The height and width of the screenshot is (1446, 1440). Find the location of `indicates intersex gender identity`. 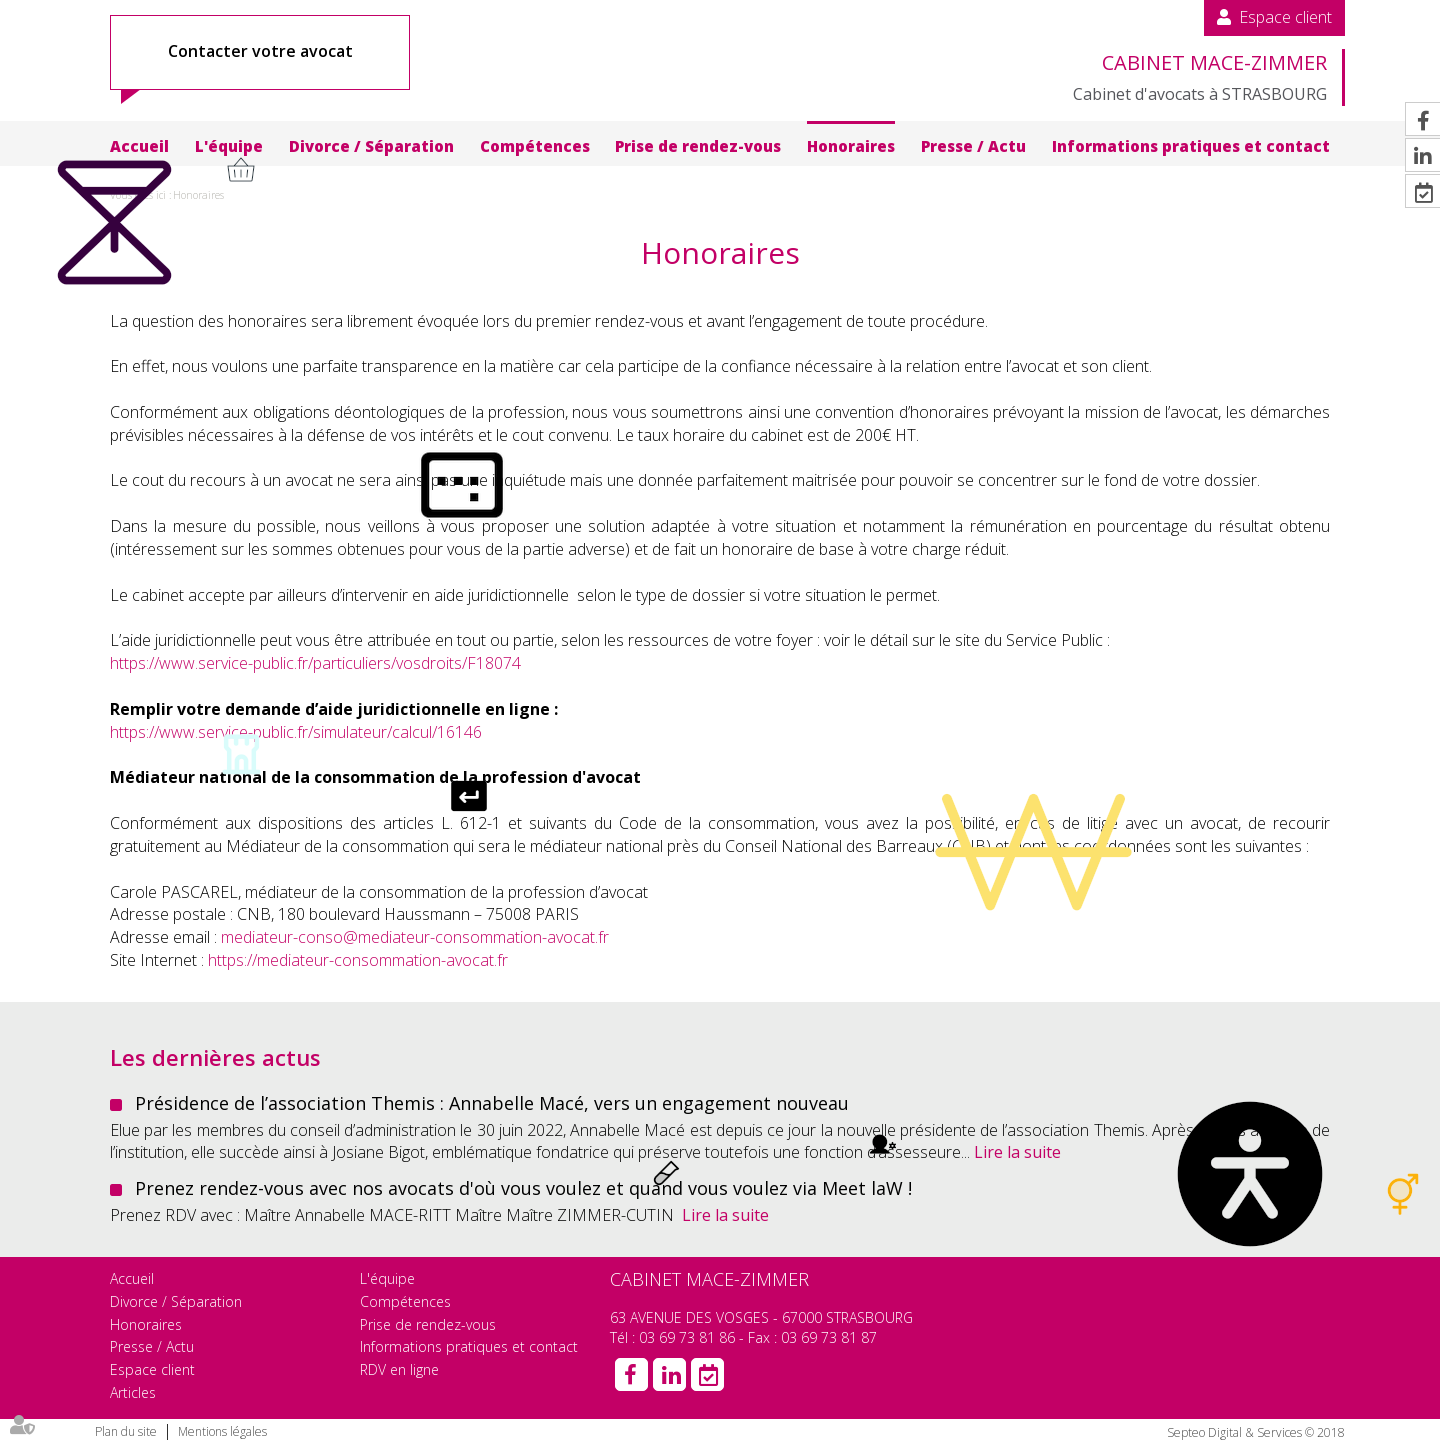

indicates intersex gender identity is located at coordinates (1401, 1193).